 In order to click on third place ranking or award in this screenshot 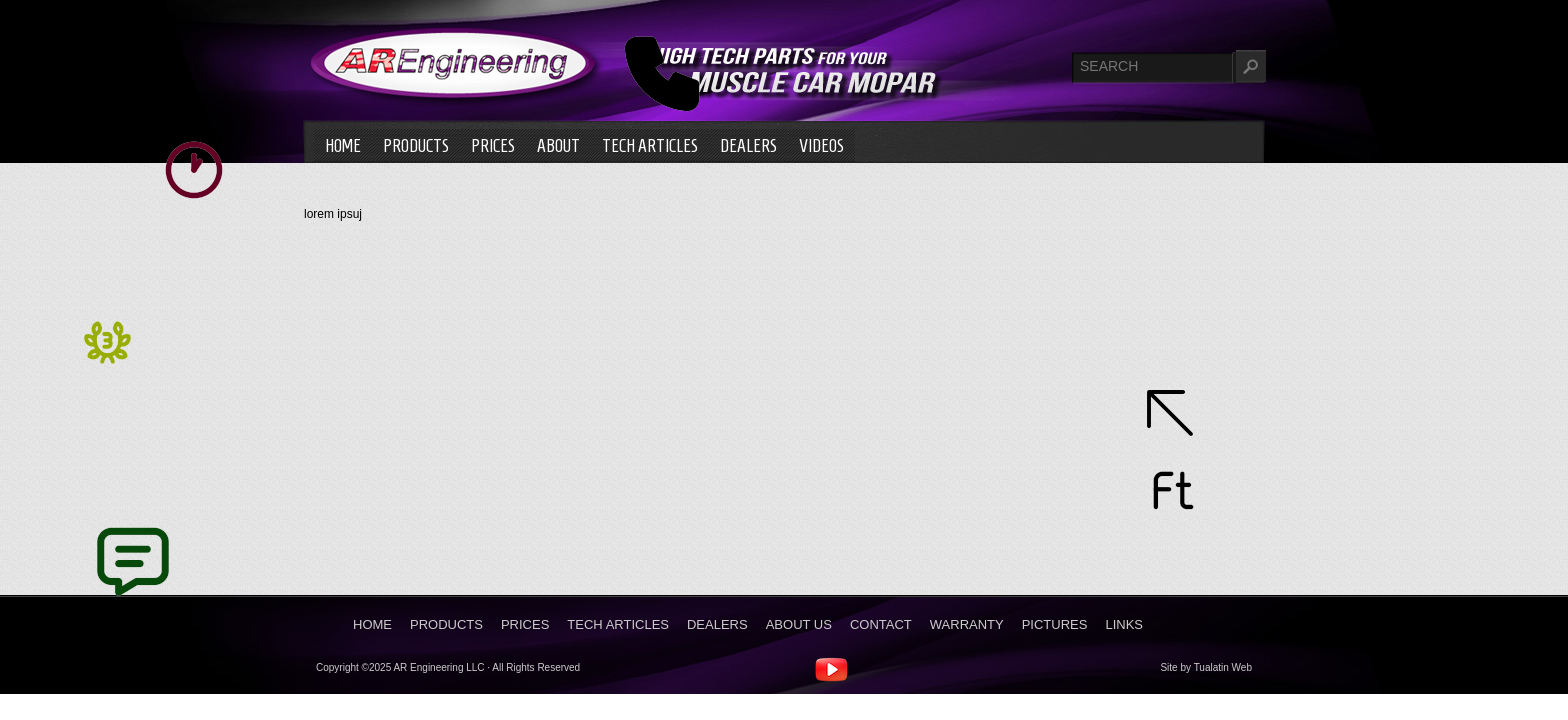, I will do `click(107, 342)`.